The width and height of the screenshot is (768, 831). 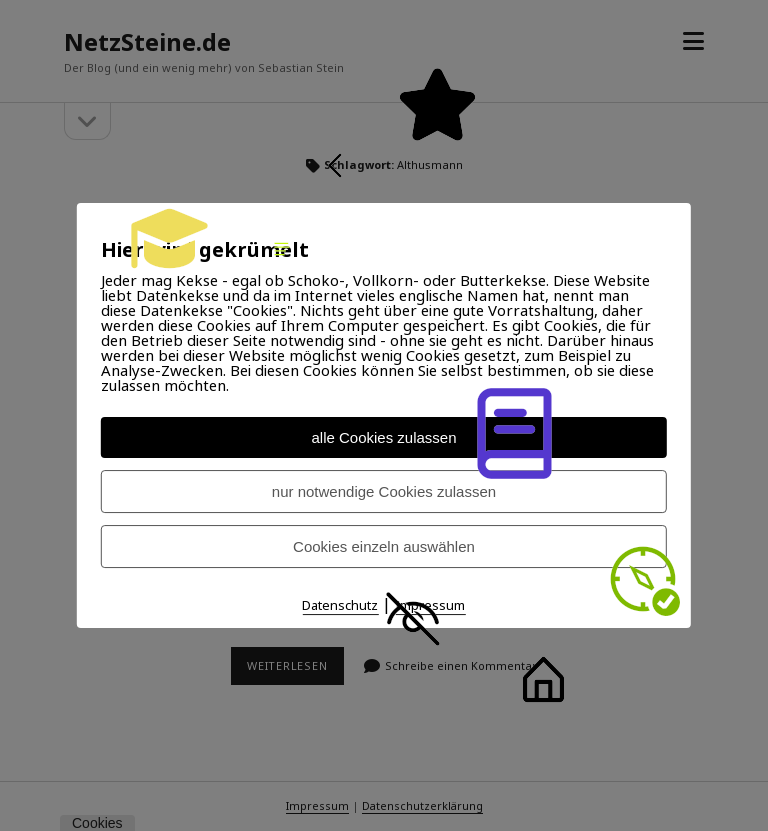 What do you see at coordinates (514, 433) in the screenshot?
I see `open a book or reading view` at bounding box center [514, 433].